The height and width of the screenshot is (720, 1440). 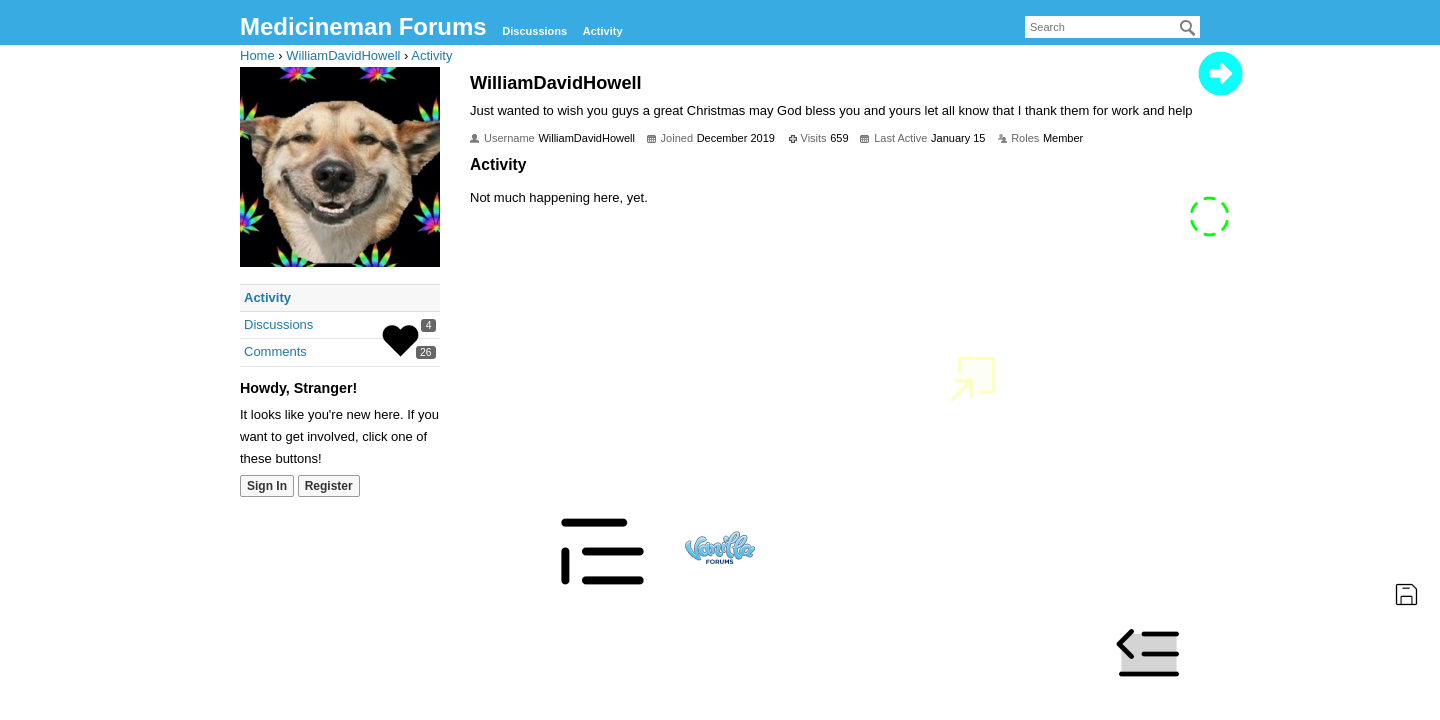 I want to click on indicates a favorited or liked item, so click(x=400, y=340).